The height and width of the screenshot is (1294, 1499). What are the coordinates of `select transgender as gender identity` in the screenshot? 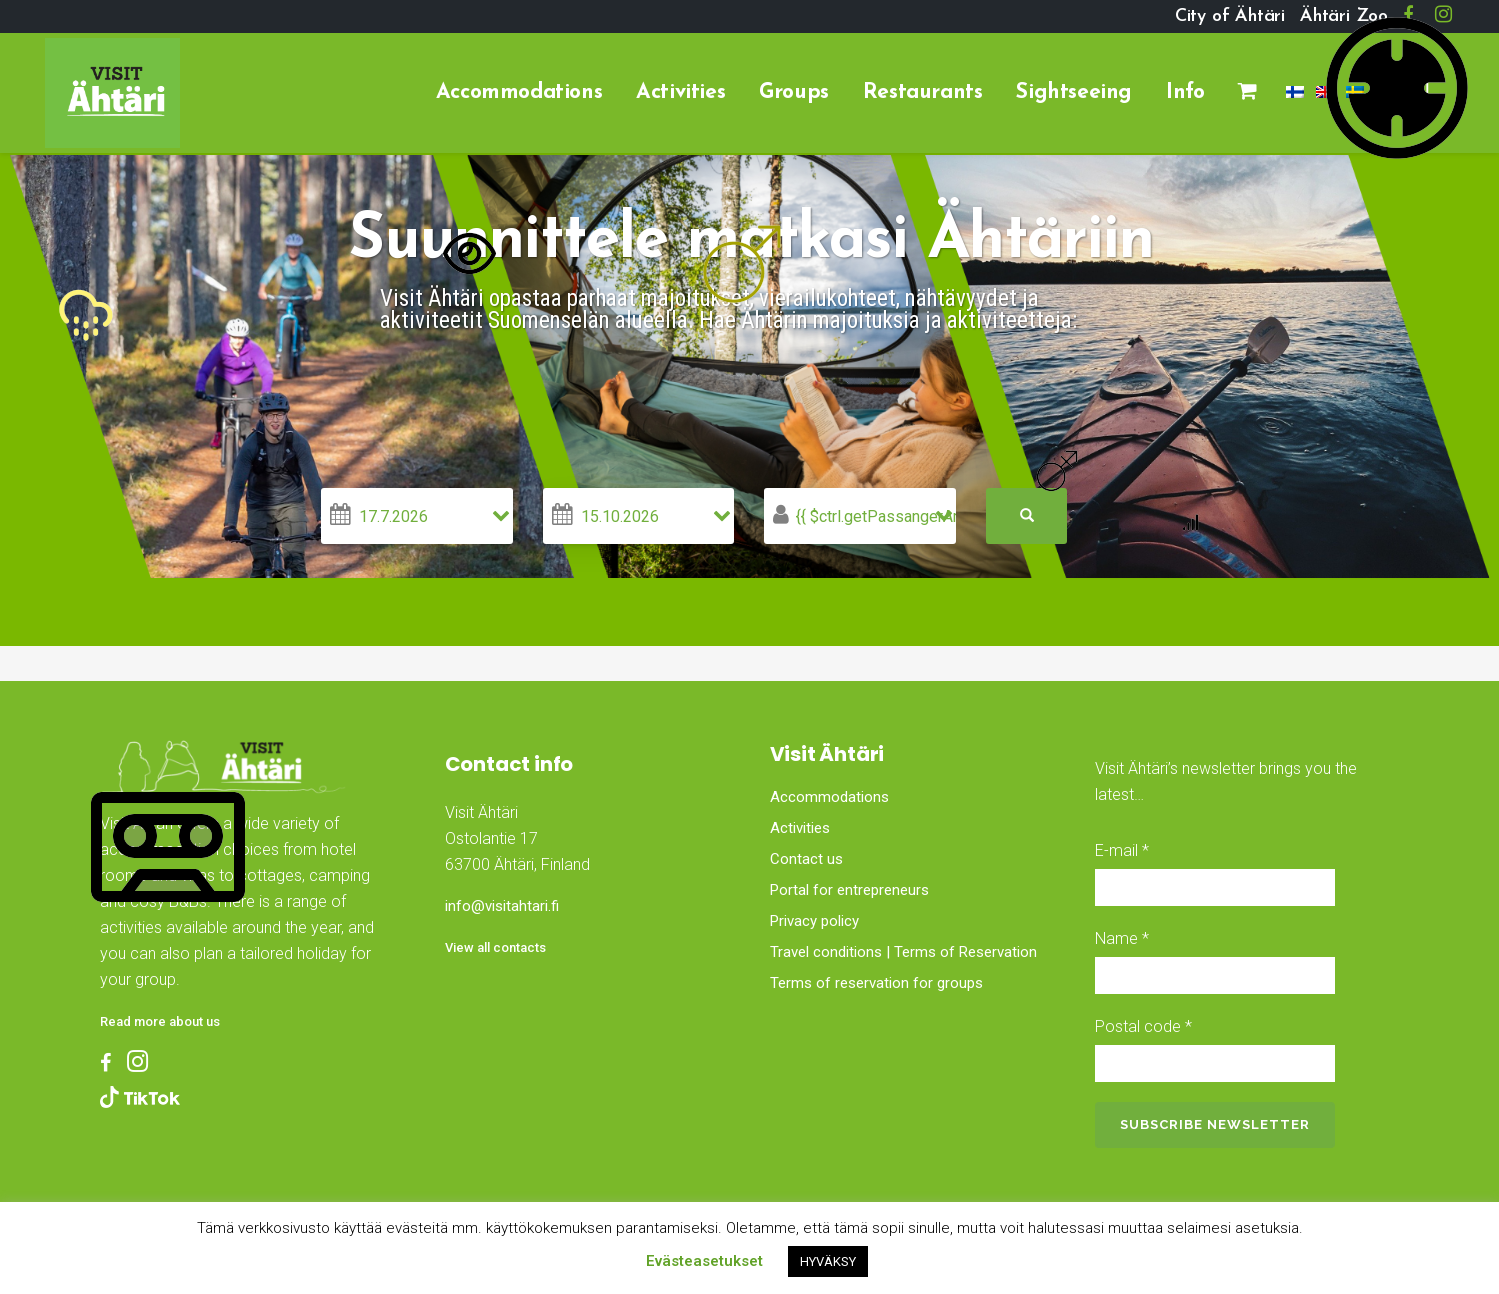 It's located at (1058, 470).